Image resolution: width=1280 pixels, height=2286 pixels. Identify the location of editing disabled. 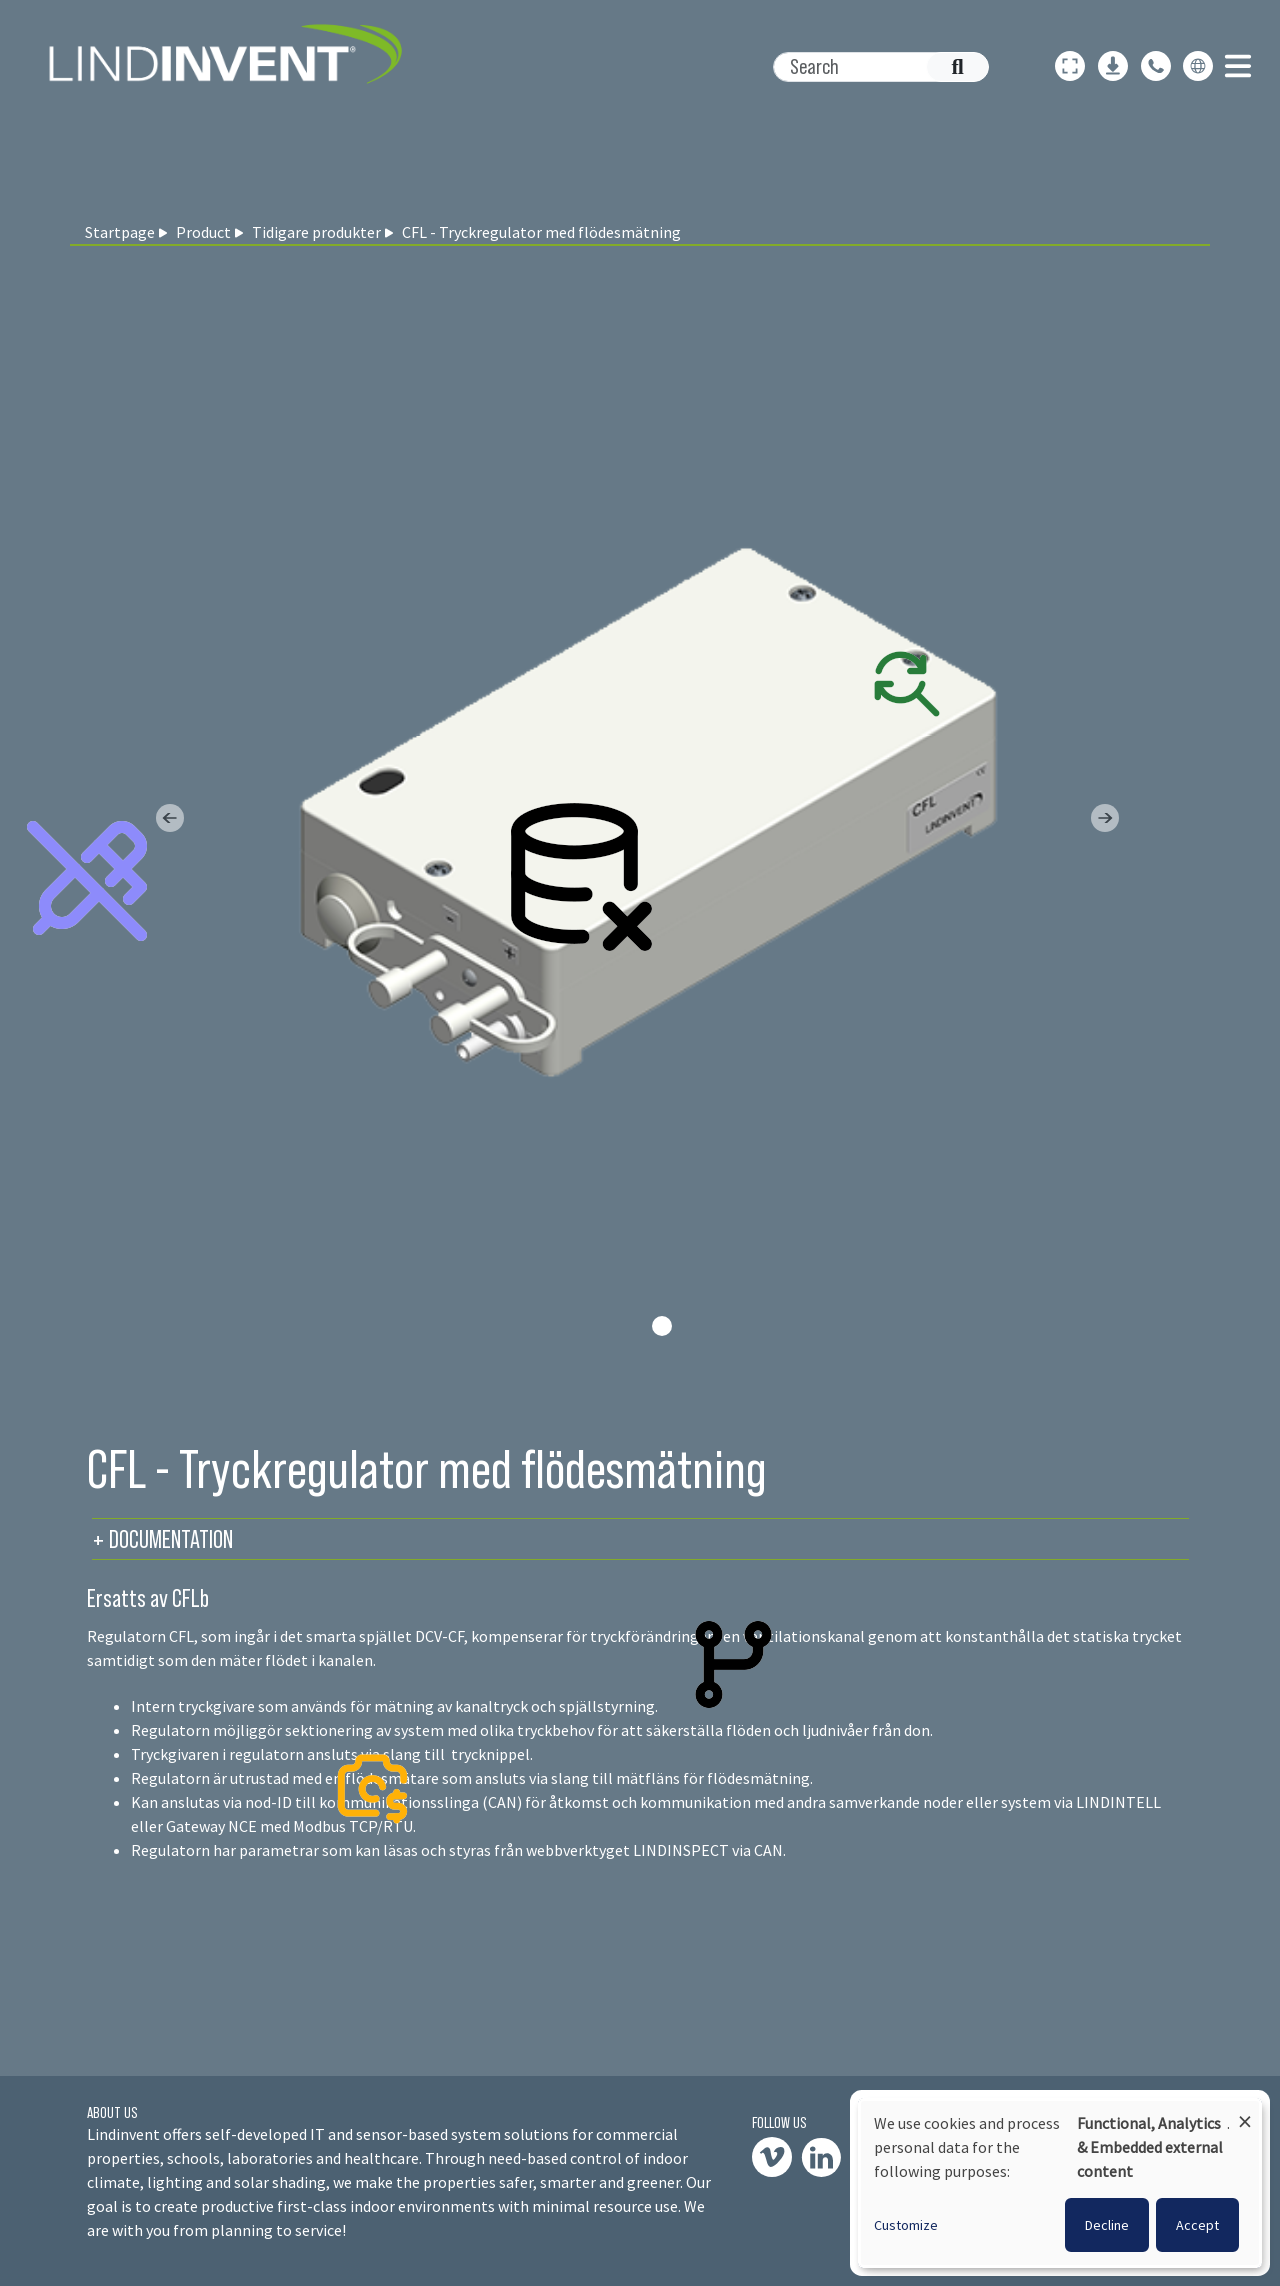
(87, 881).